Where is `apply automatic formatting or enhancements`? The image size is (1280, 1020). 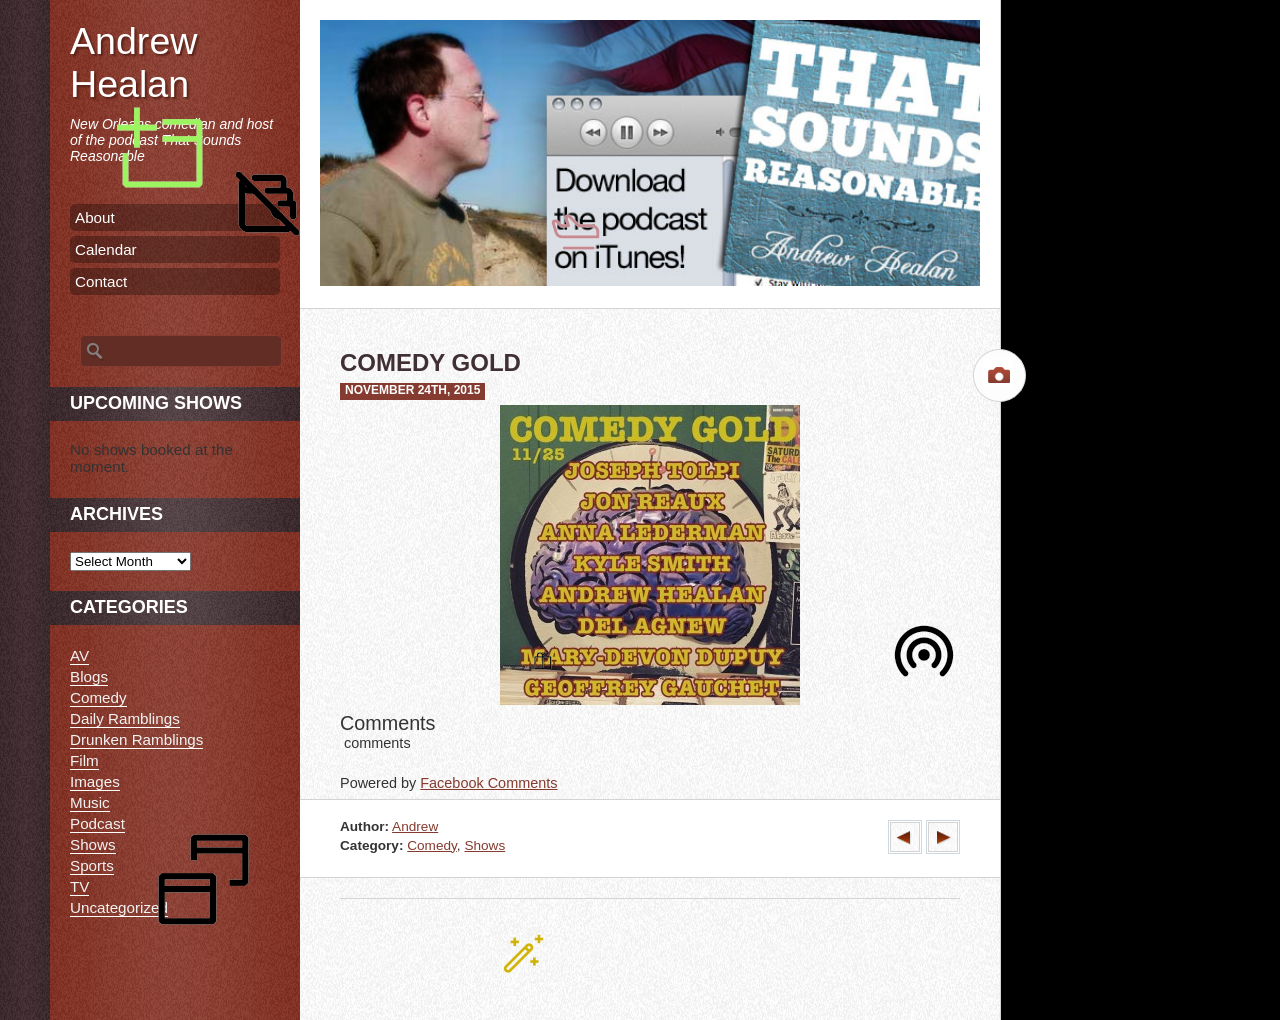 apply automatic formatting or enhancements is located at coordinates (523, 954).